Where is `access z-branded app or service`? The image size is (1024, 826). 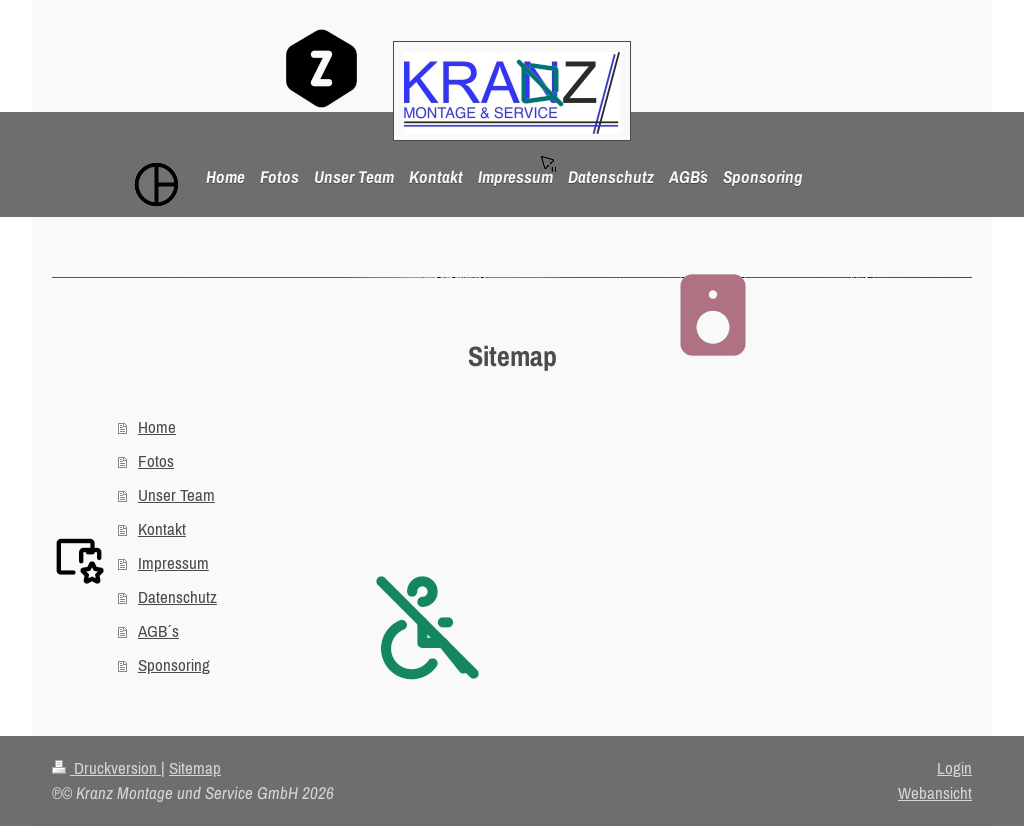
access z-branded app or service is located at coordinates (321, 68).